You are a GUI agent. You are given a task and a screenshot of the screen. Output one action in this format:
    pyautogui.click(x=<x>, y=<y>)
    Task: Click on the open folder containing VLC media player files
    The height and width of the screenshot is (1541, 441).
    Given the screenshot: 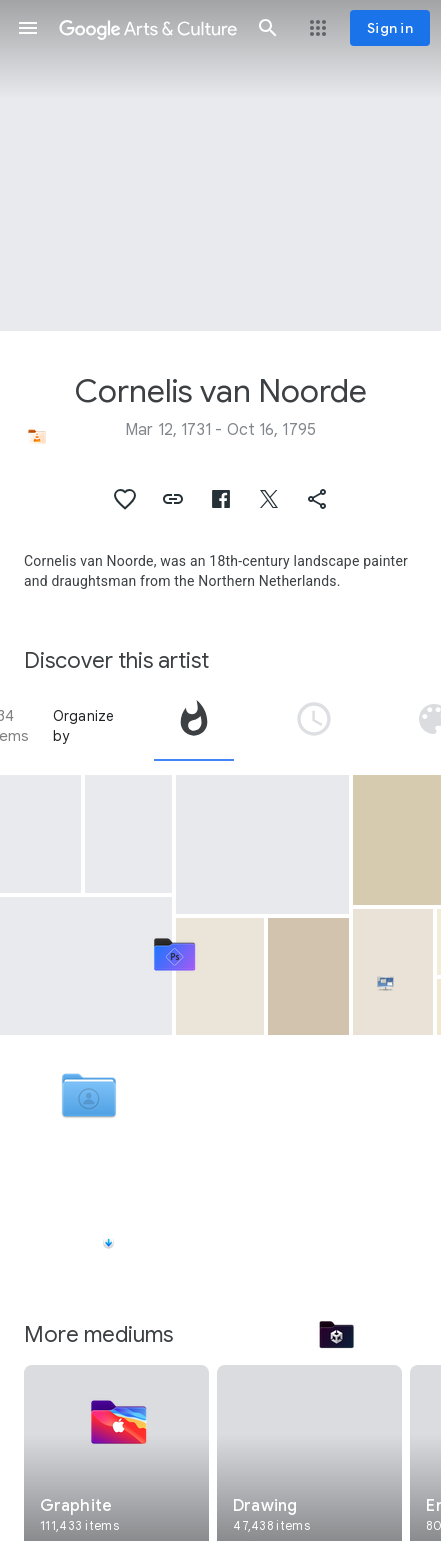 What is the action you would take?
    pyautogui.click(x=37, y=437)
    